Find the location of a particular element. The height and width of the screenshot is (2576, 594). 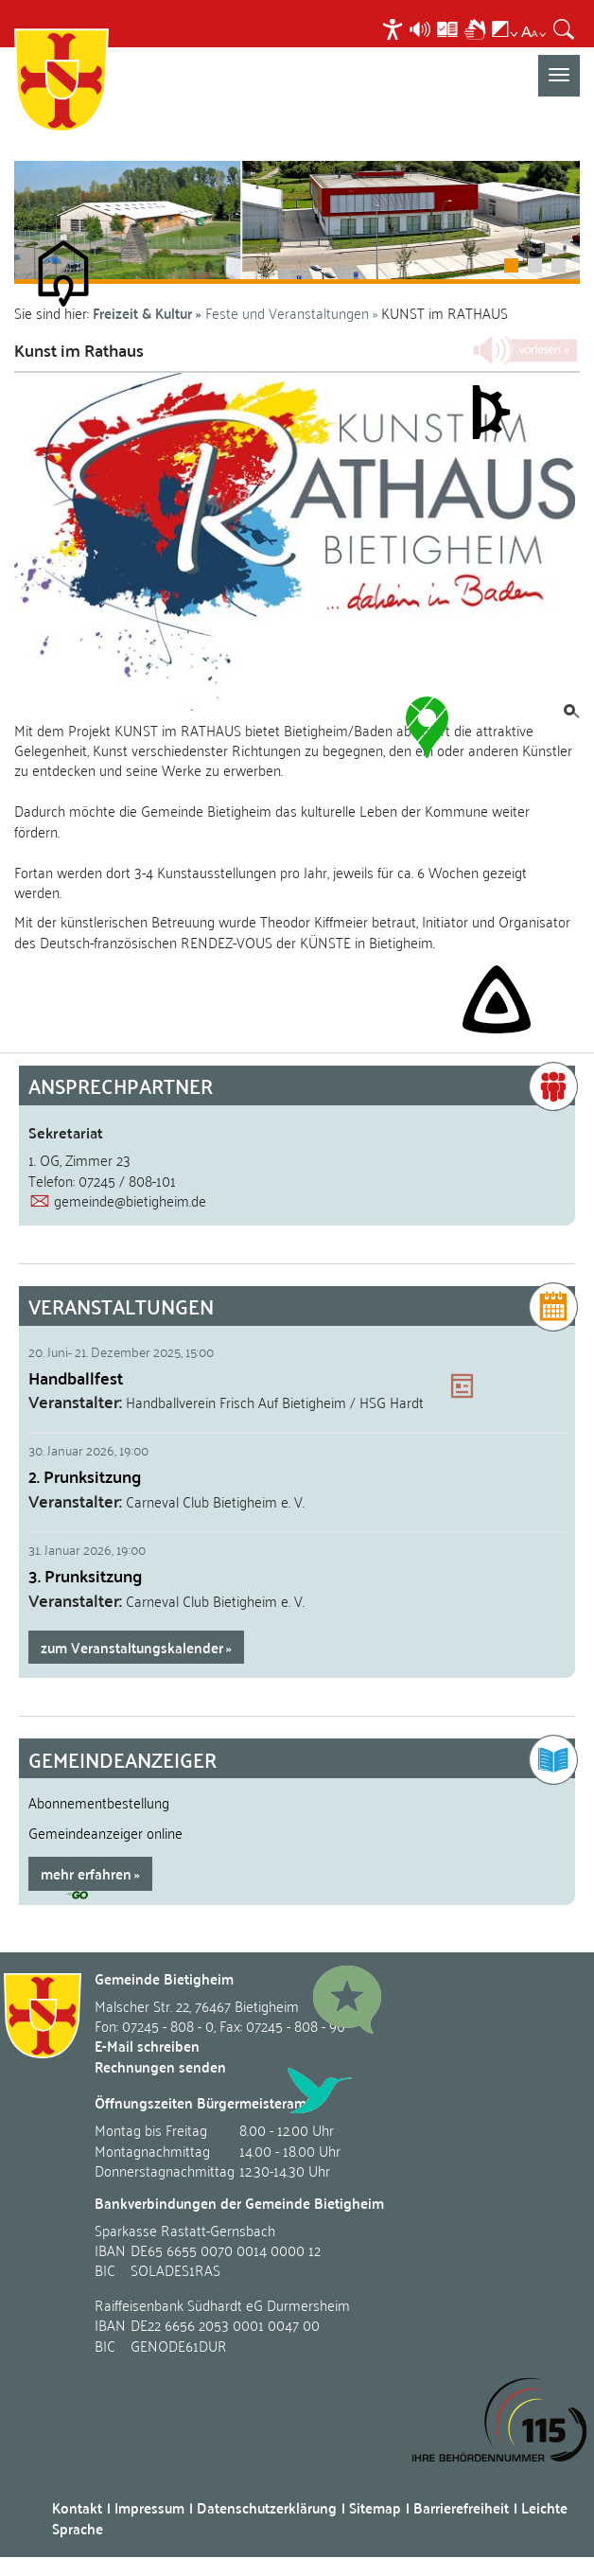

open the Micro.blog app is located at coordinates (347, 2000).